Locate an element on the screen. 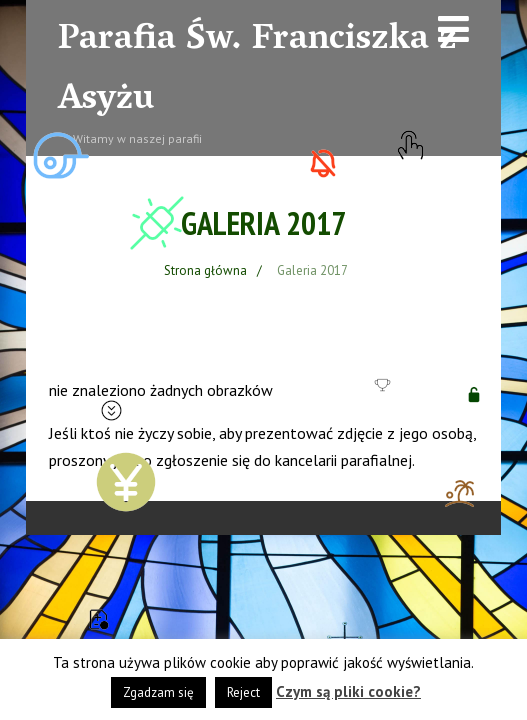  unlock this item or feature is located at coordinates (474, 395).